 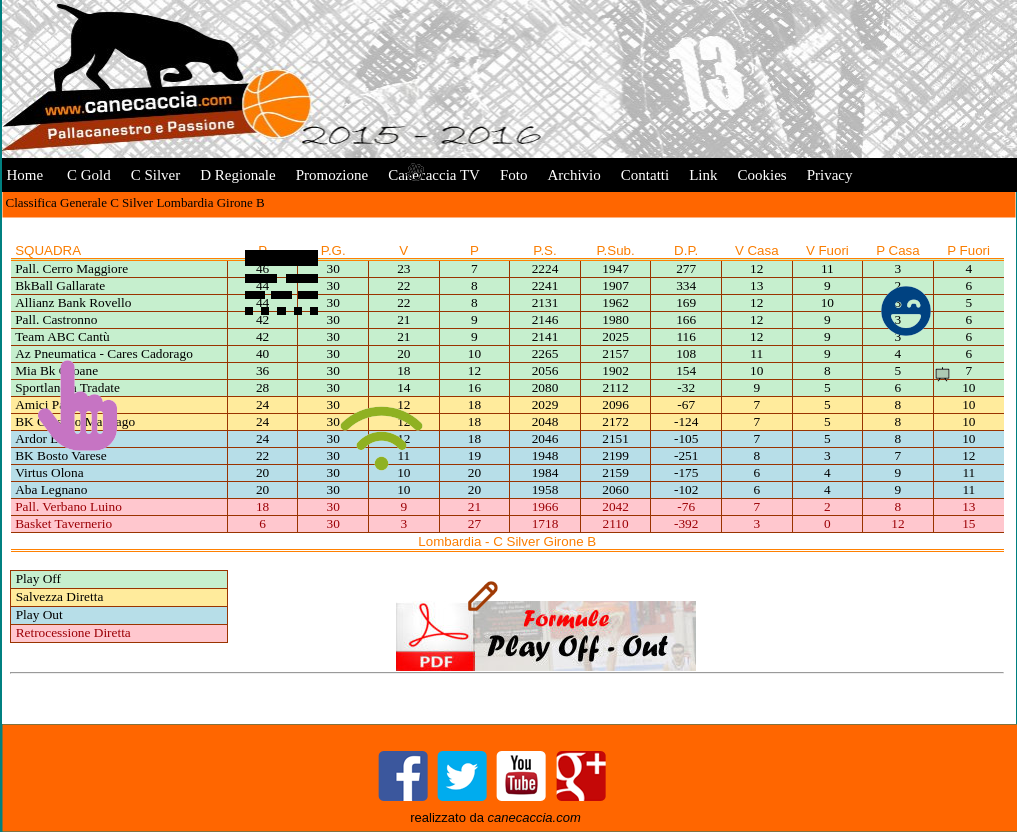 I want to click on send a vulcan salute greeting, so click(x=415, y=172).